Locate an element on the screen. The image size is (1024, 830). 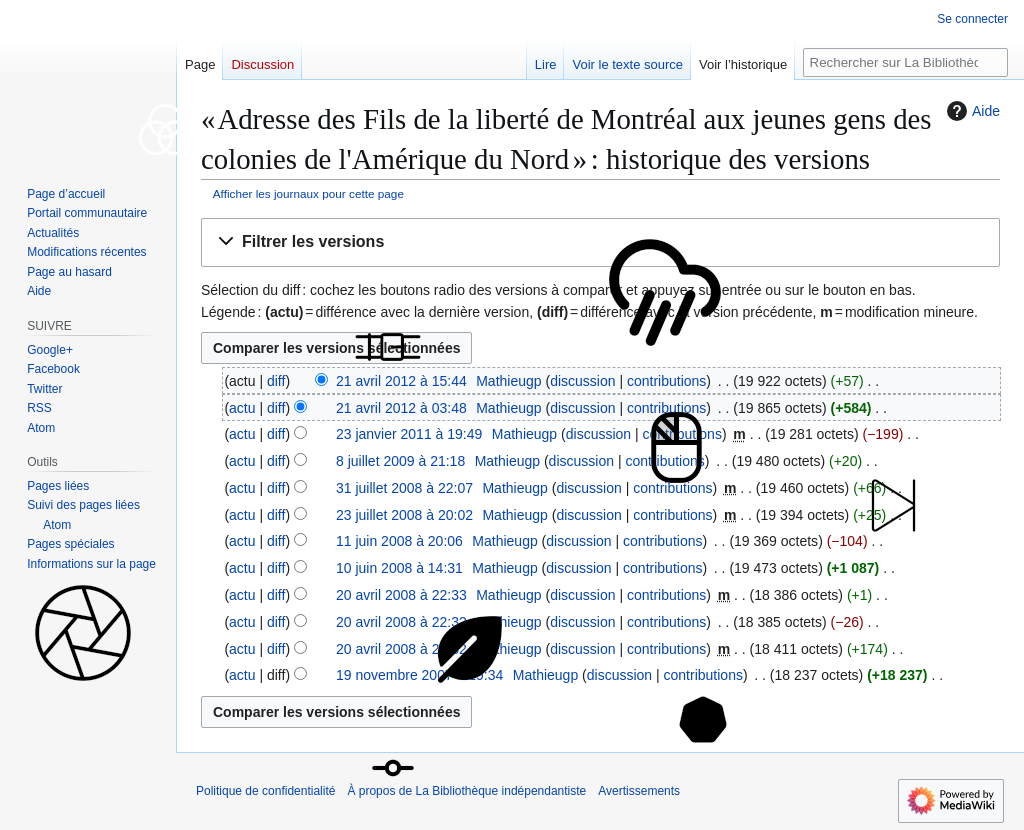
view overlapping data or shared elements is located at coordinates (165, 130).